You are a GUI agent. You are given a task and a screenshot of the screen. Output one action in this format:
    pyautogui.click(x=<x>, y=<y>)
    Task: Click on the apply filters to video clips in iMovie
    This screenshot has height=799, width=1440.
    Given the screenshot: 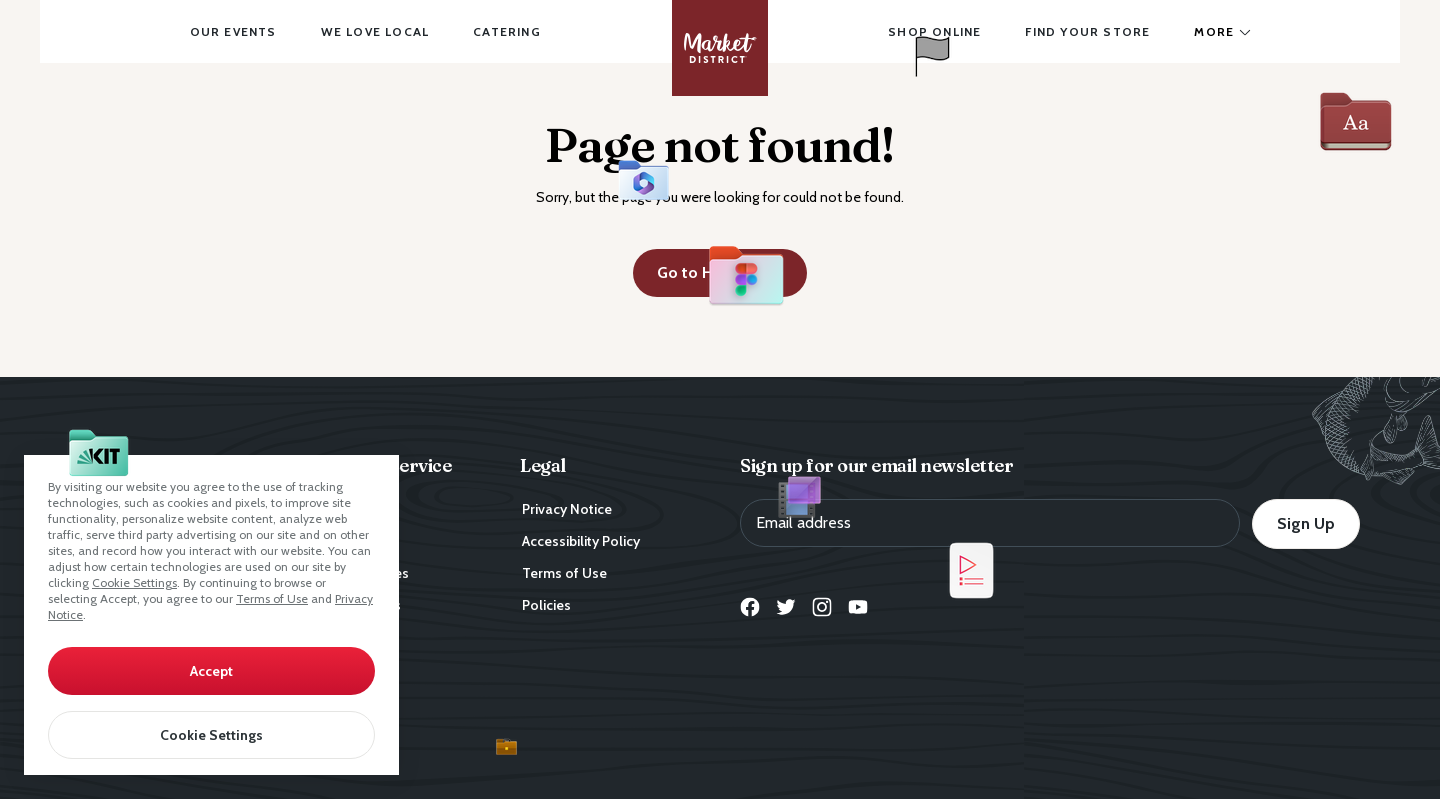 What is the action you would take?
    pyautogui.click(x=799, y=497)
    